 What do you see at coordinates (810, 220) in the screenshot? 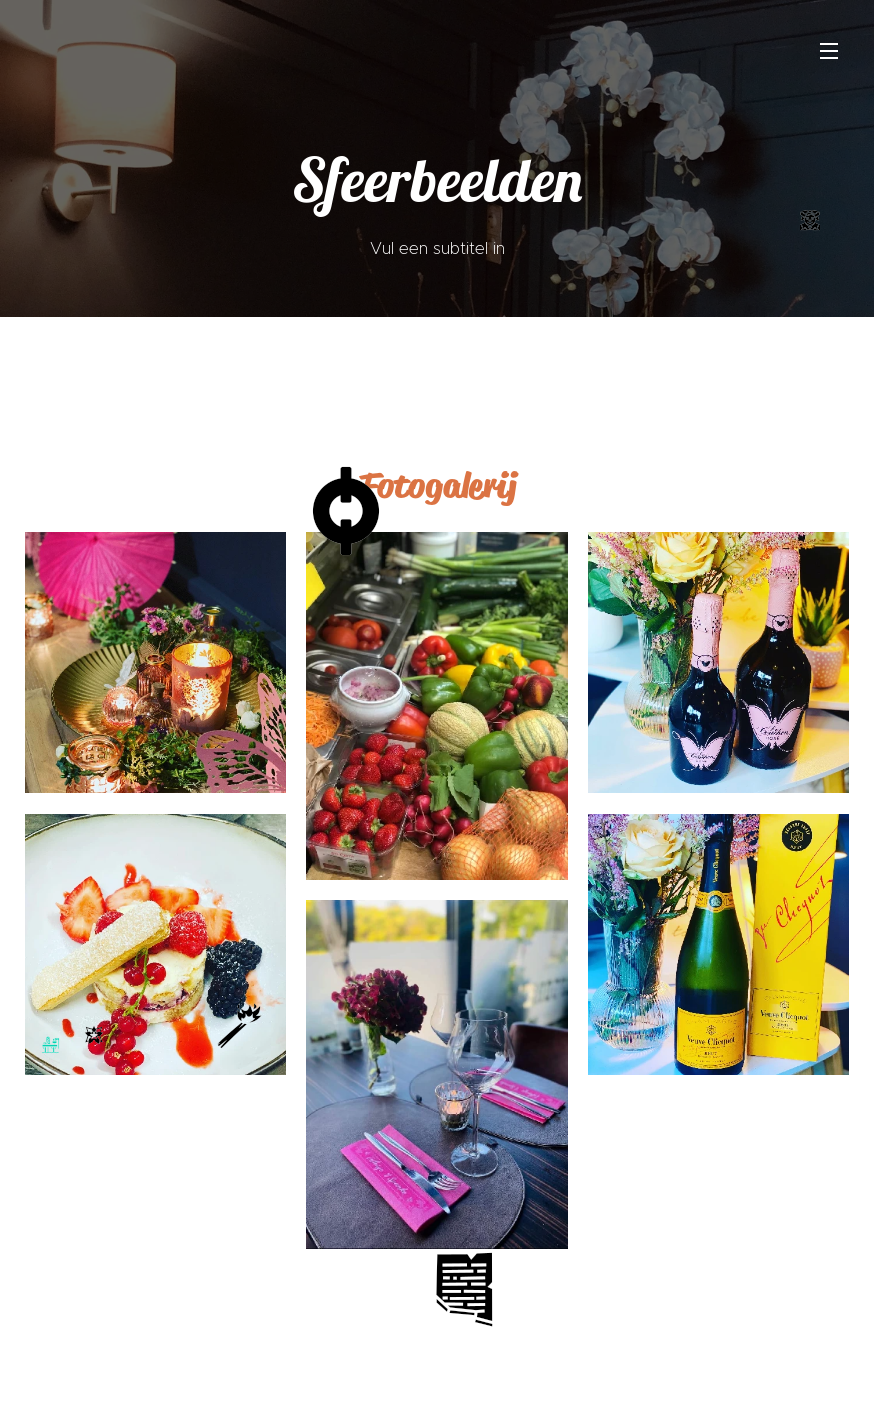
I see `select nun character or avatar` at bounding box center [810, 220].